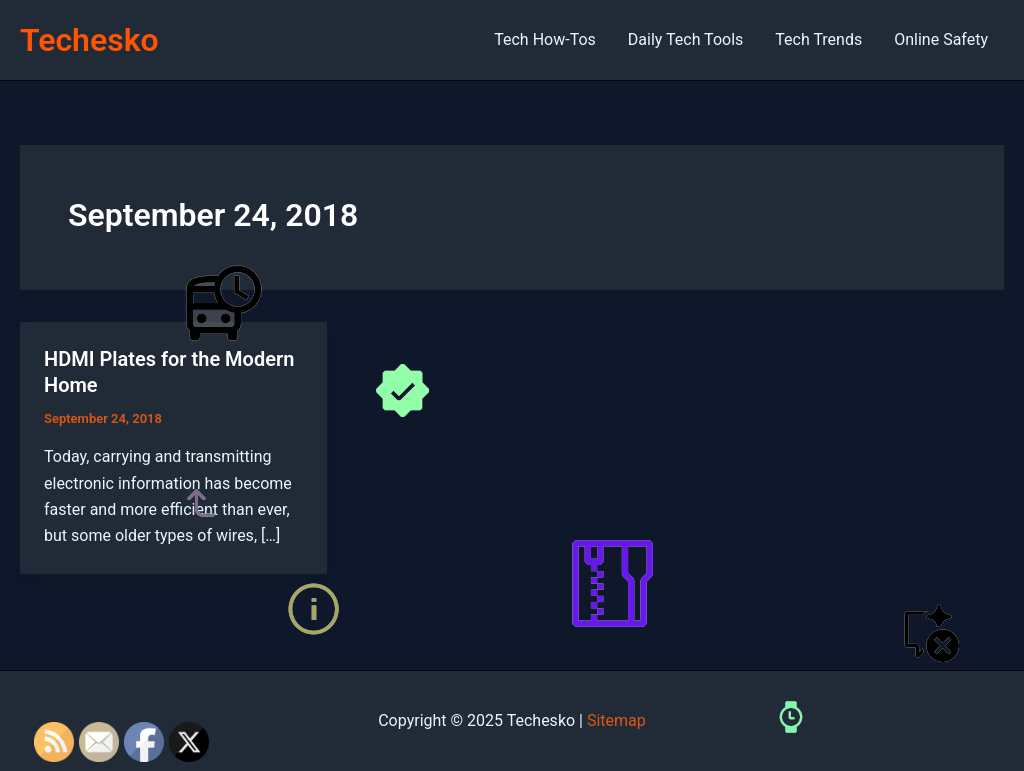  I want to click on view bus or transit departure times, so click(224, 303).